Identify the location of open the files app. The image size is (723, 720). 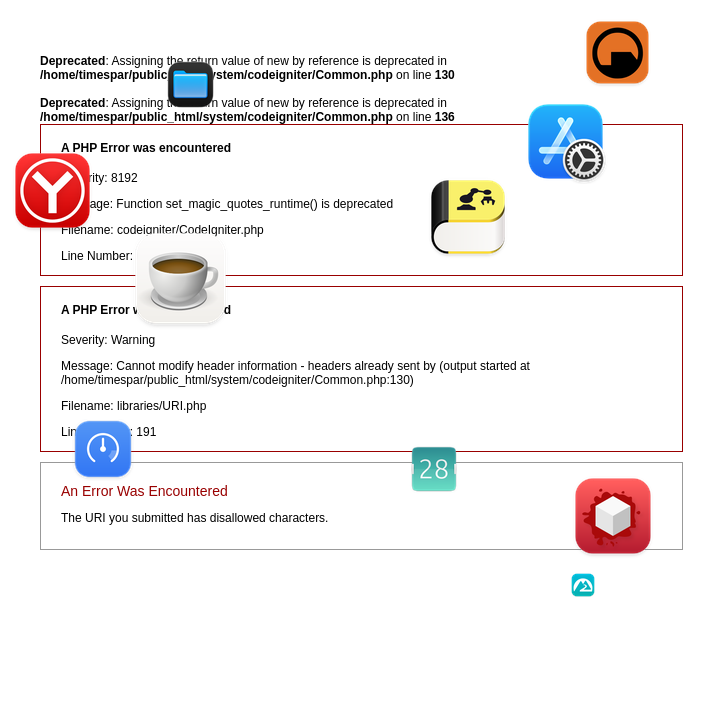
(190, 84).